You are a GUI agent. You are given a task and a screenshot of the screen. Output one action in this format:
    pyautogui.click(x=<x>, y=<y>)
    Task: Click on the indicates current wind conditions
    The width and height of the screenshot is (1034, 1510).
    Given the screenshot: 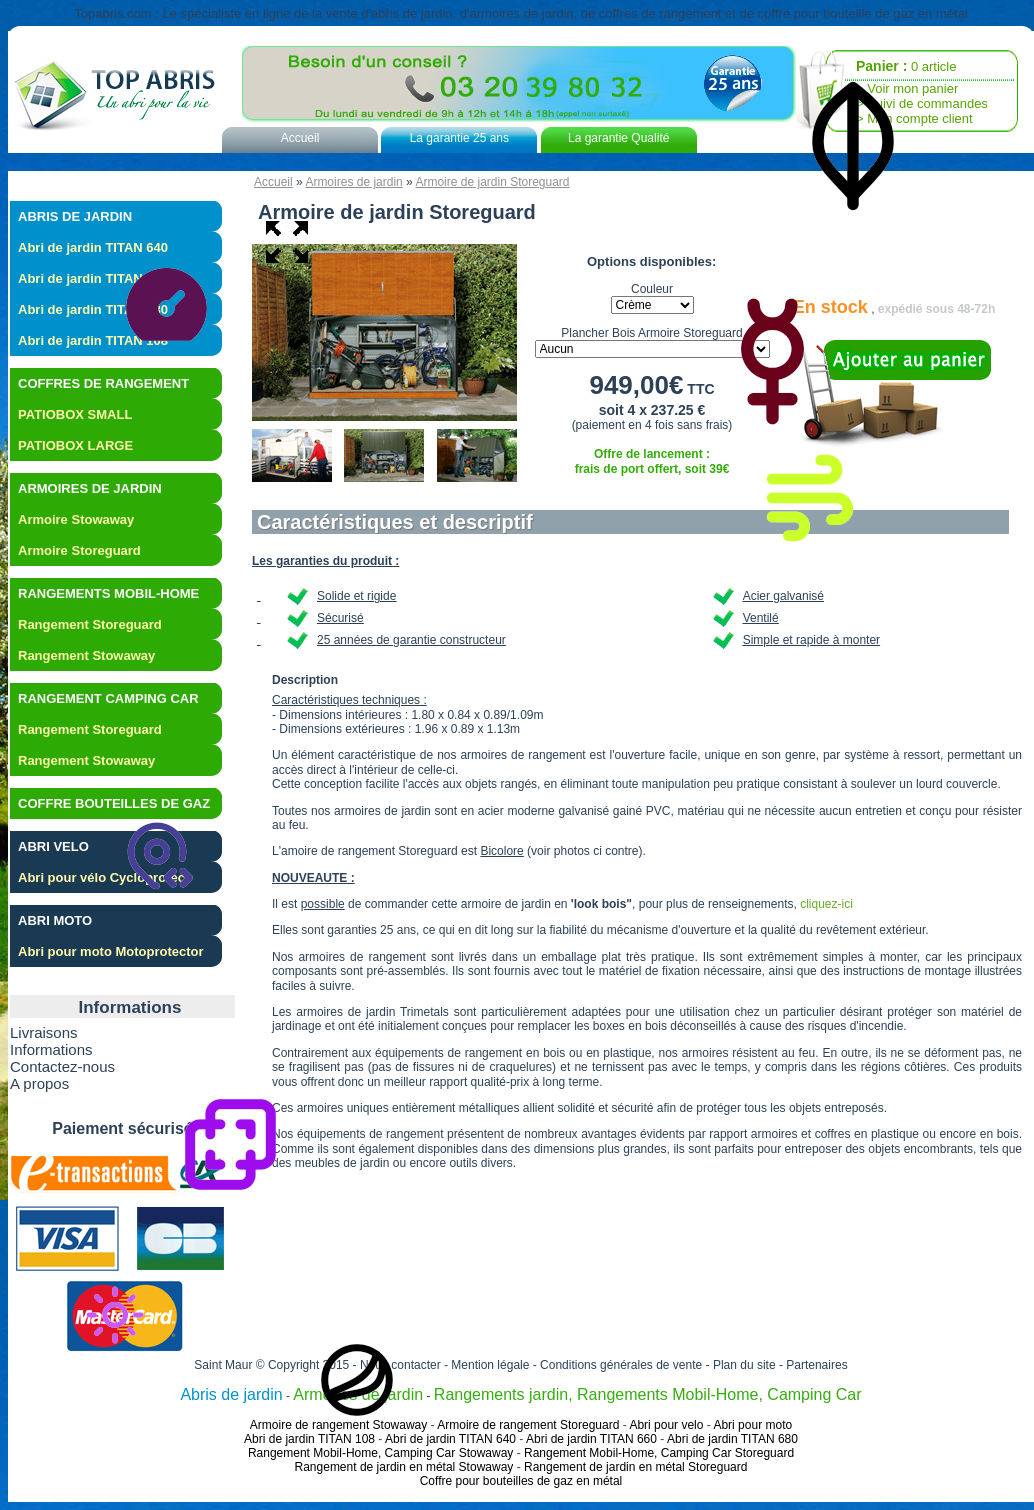 What is the action you would take?
    pyautogui.click(x=810, y=498)
    